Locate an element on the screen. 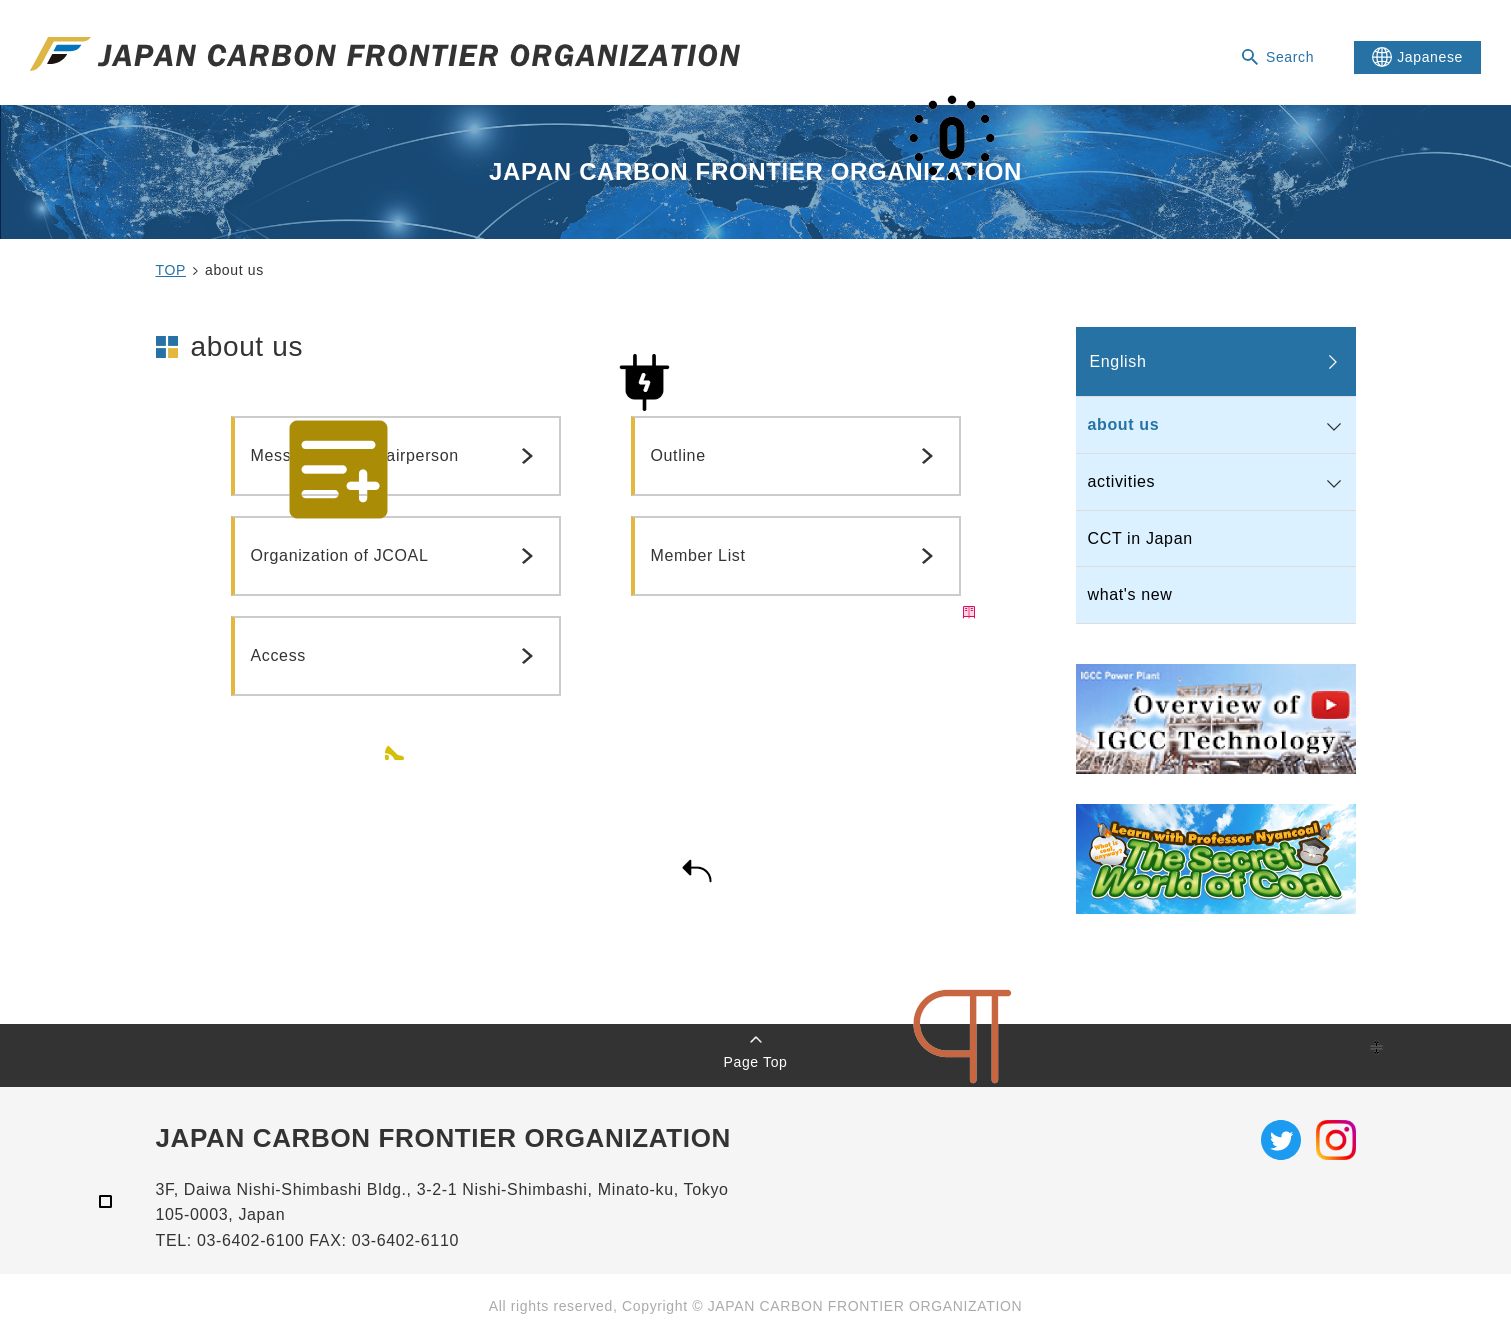 This screenshot has height=1337, width=1511. split view vertically is located at coordinates (1376, 1047).